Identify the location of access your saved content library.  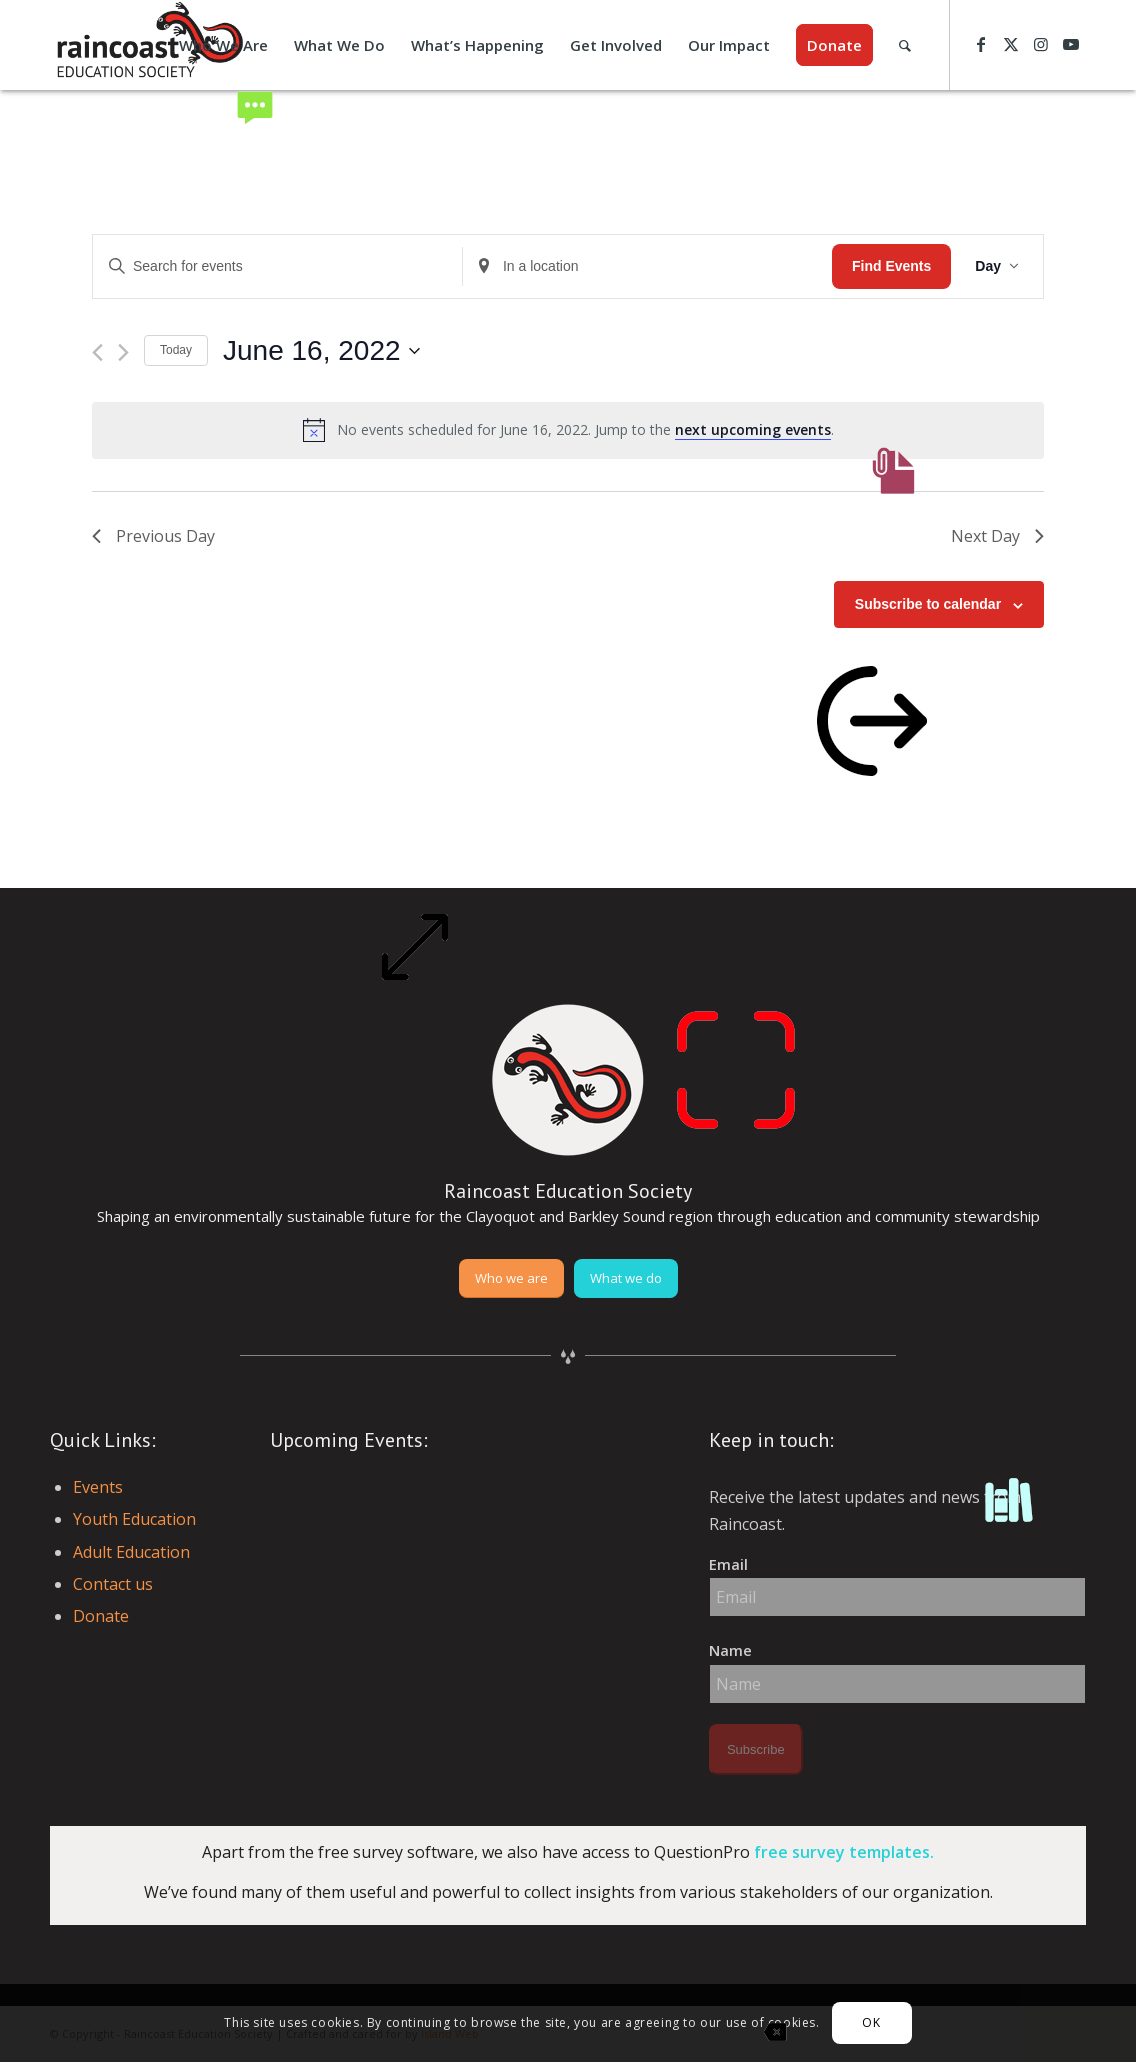
(1009, 1500).